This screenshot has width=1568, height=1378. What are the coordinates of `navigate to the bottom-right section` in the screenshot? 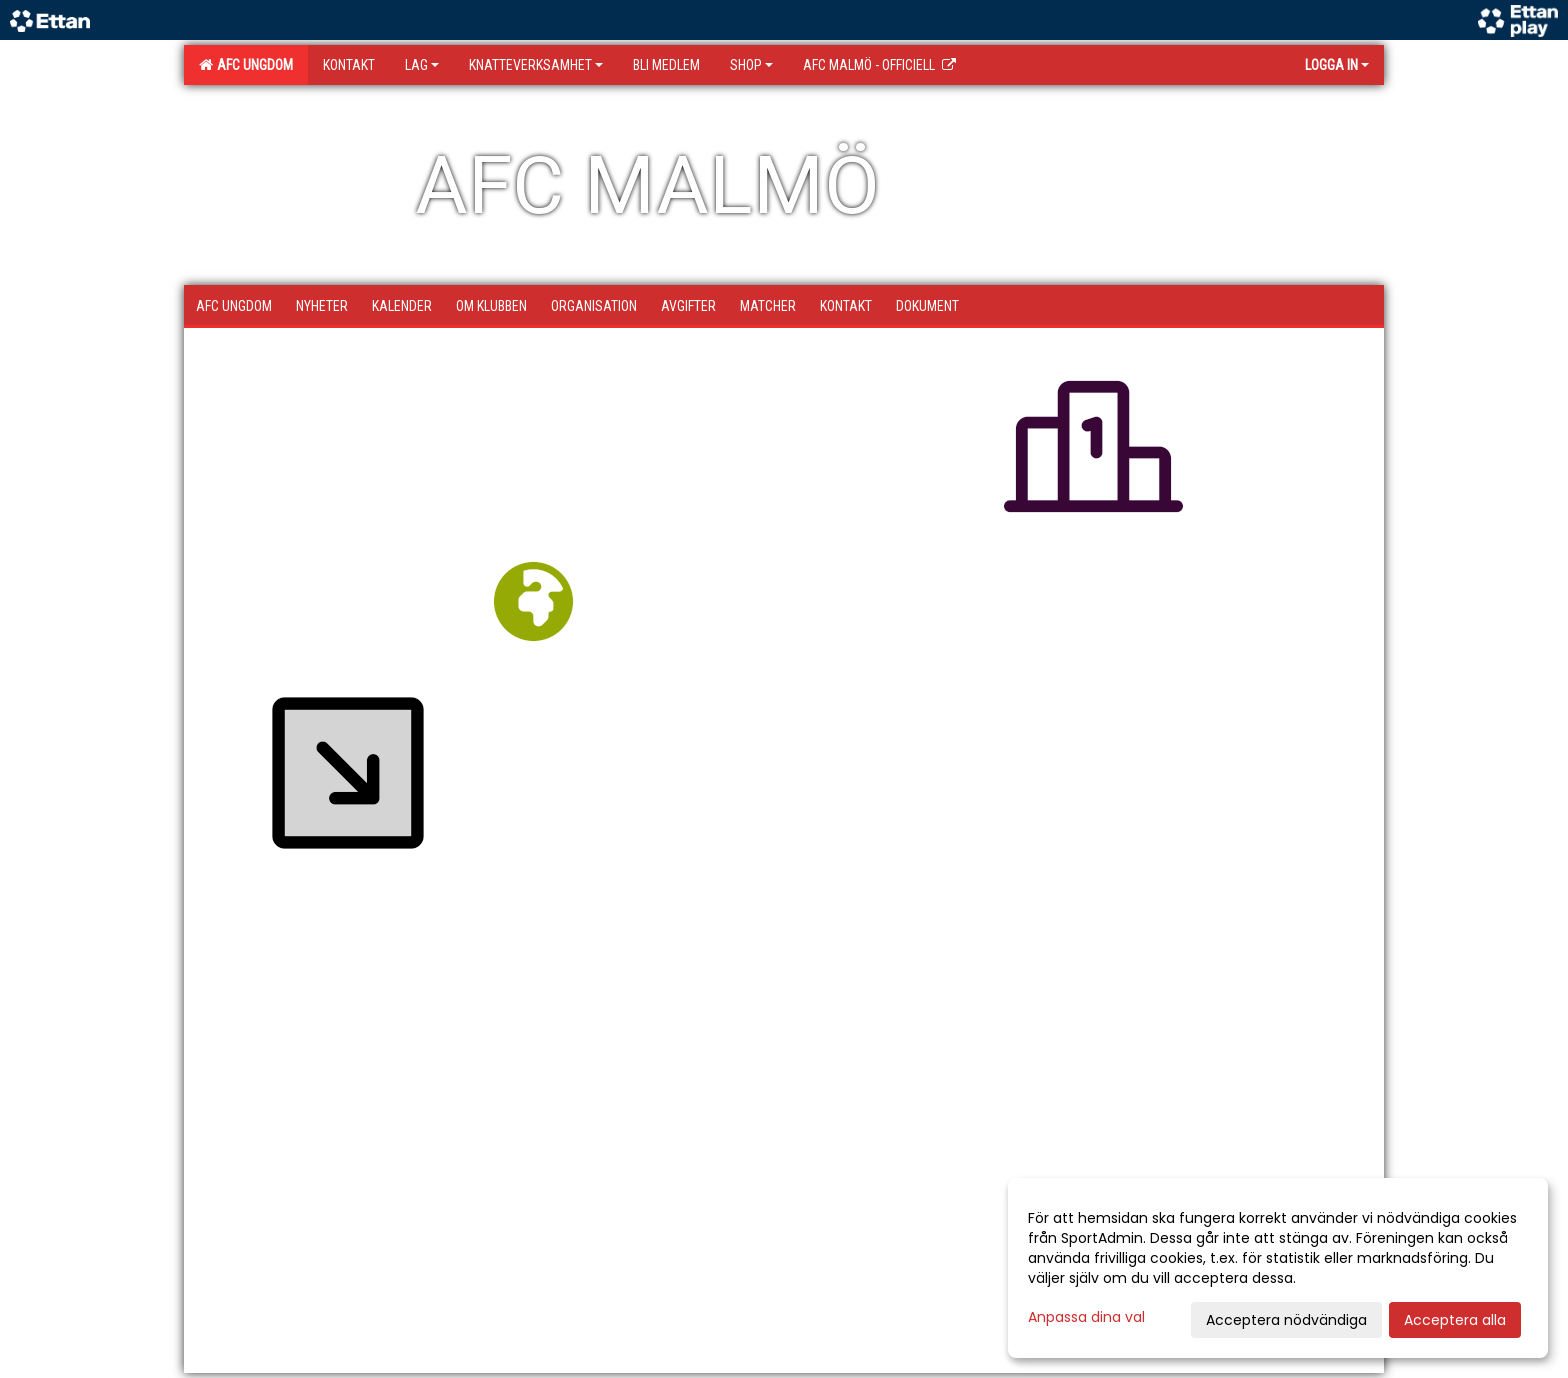 It's located at (348, 773).